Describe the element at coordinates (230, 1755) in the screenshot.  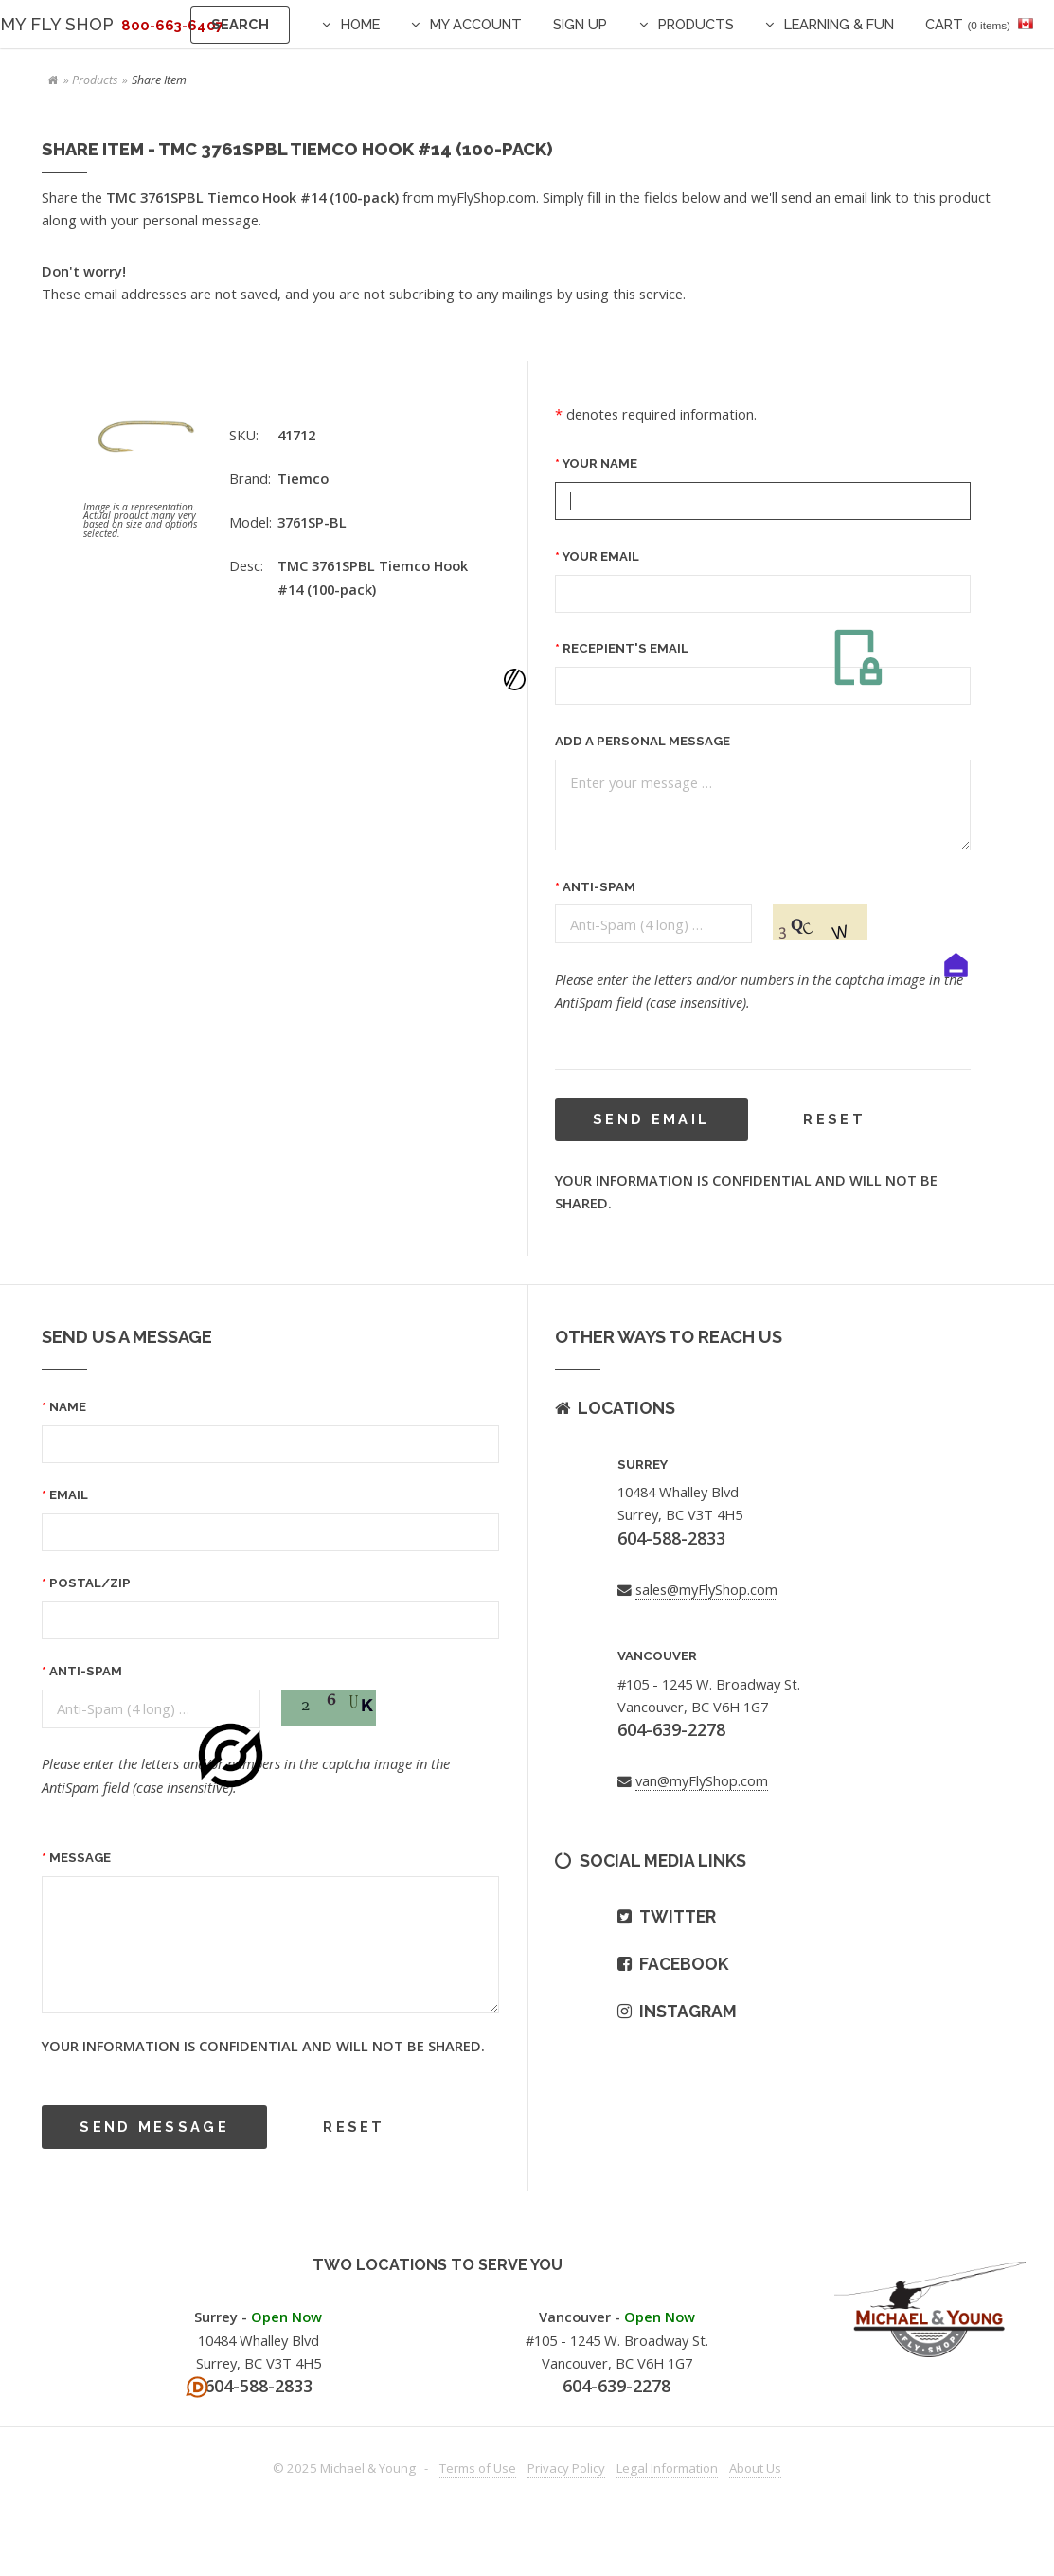
I see `launch honor of kings game` at that location.